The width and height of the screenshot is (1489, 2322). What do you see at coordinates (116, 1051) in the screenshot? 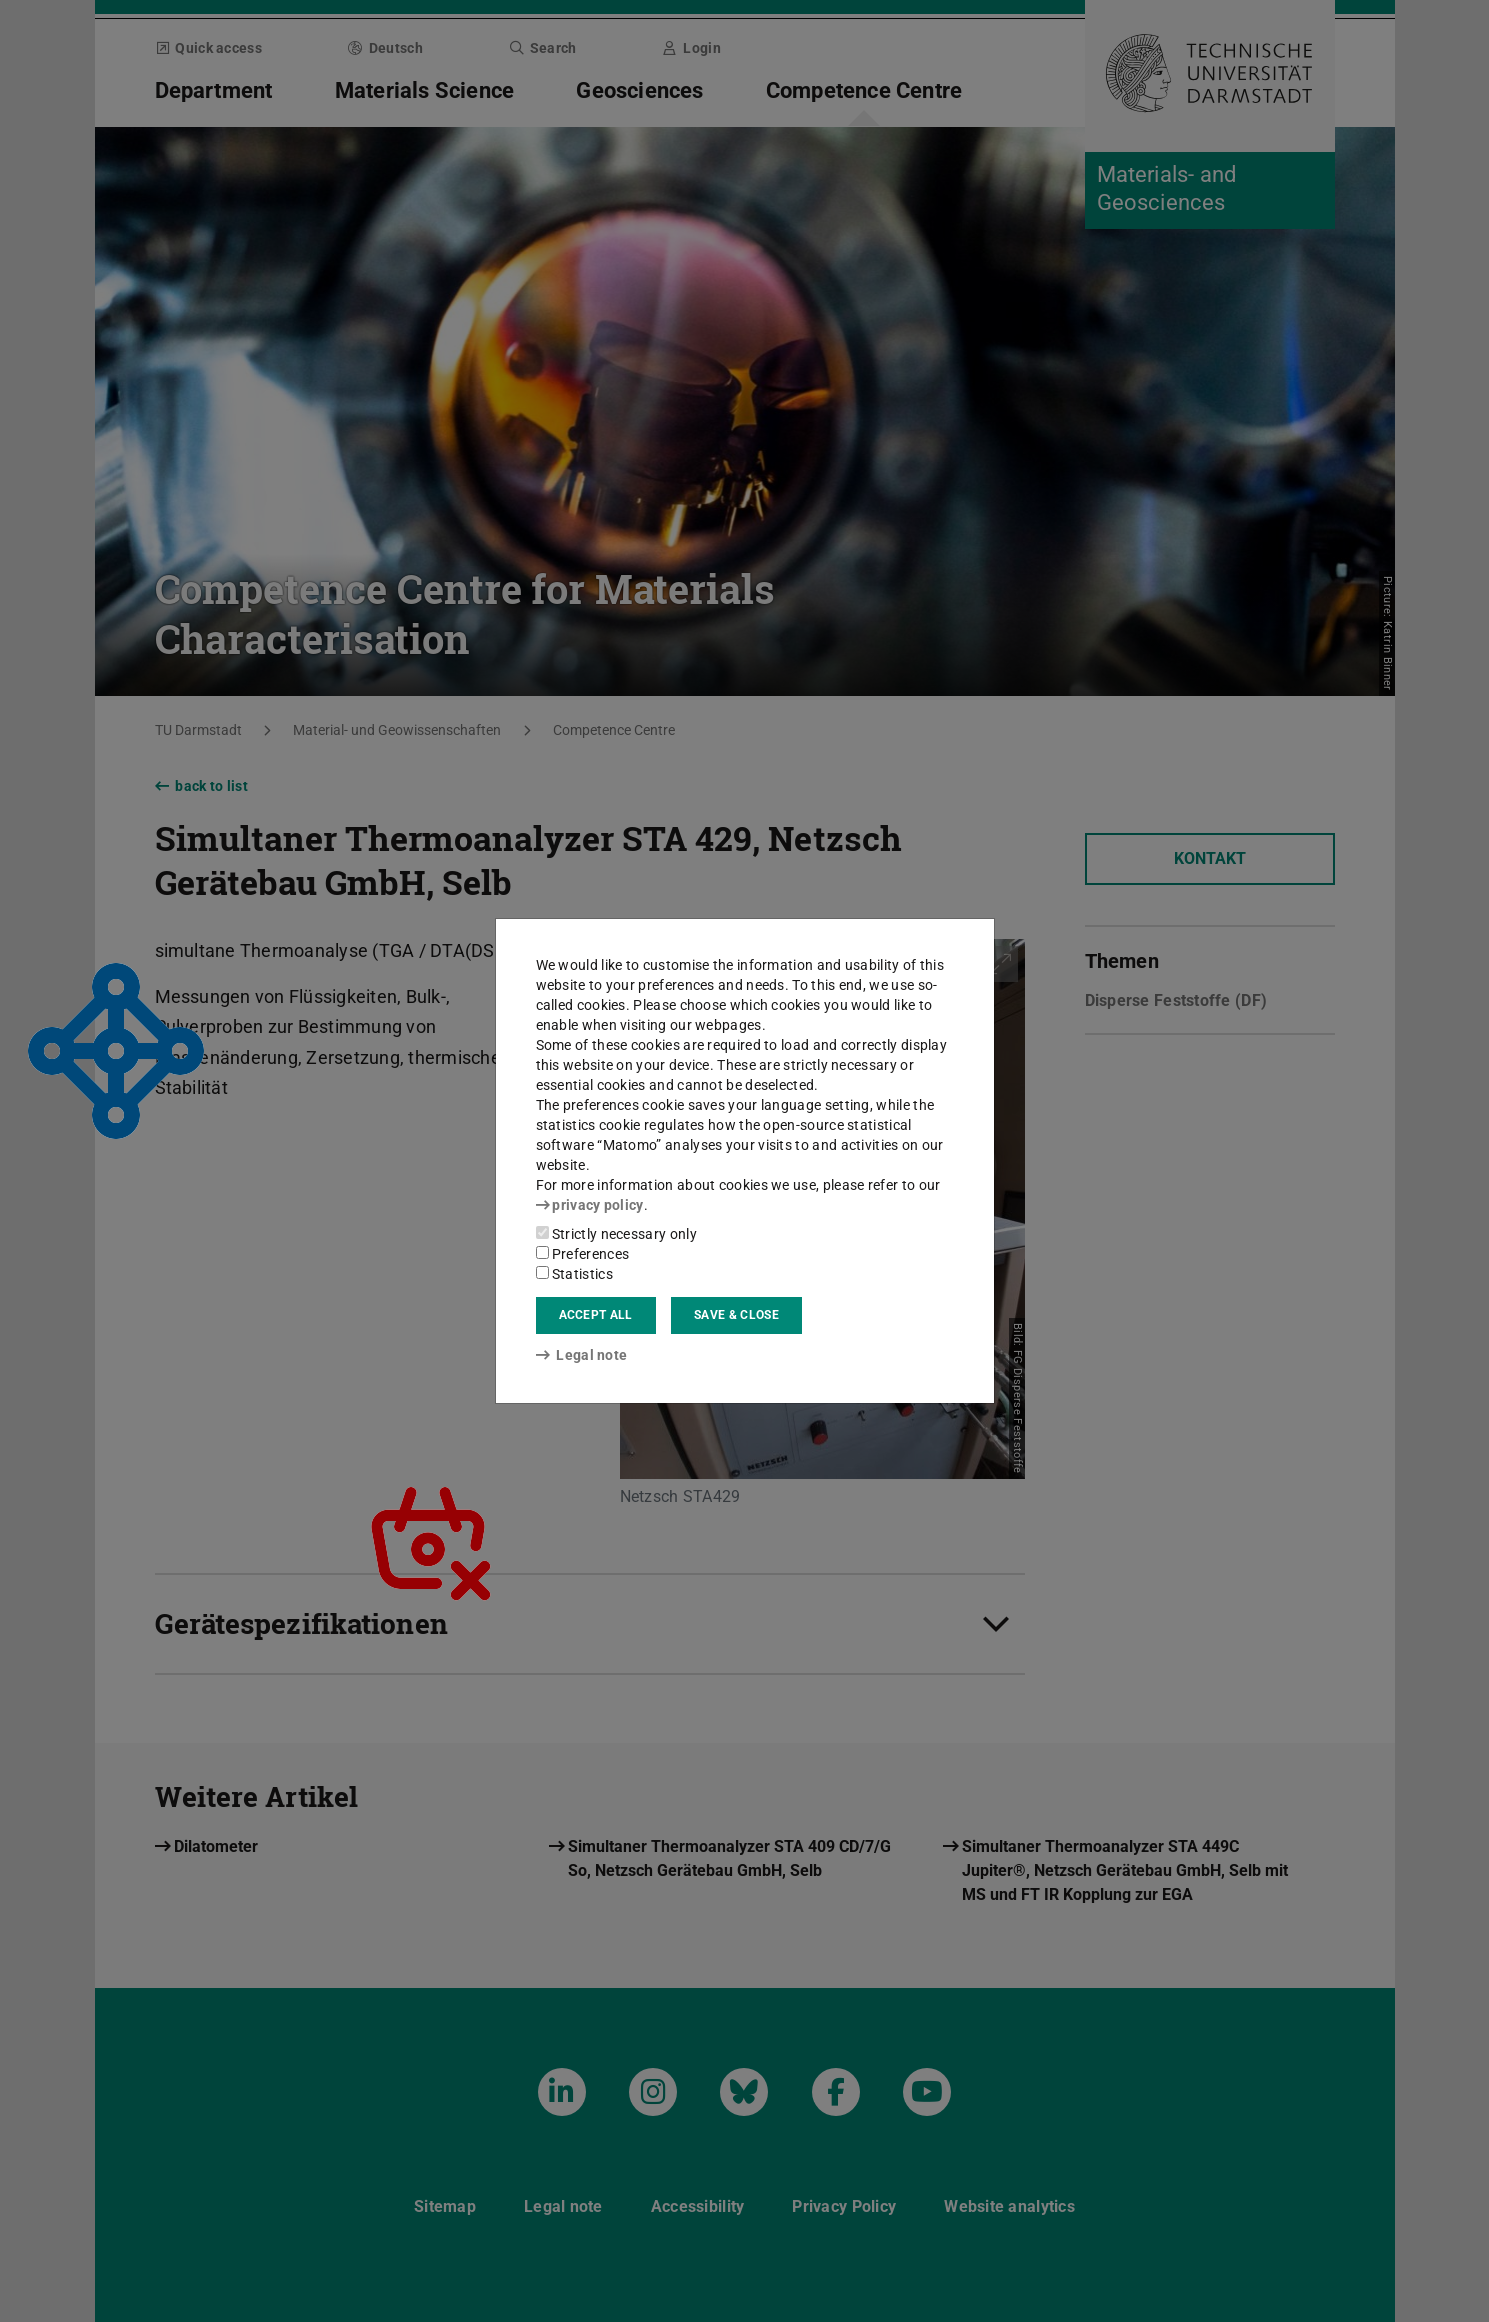
I see `view star-ring network topology` at bounding box center [116, 1051].